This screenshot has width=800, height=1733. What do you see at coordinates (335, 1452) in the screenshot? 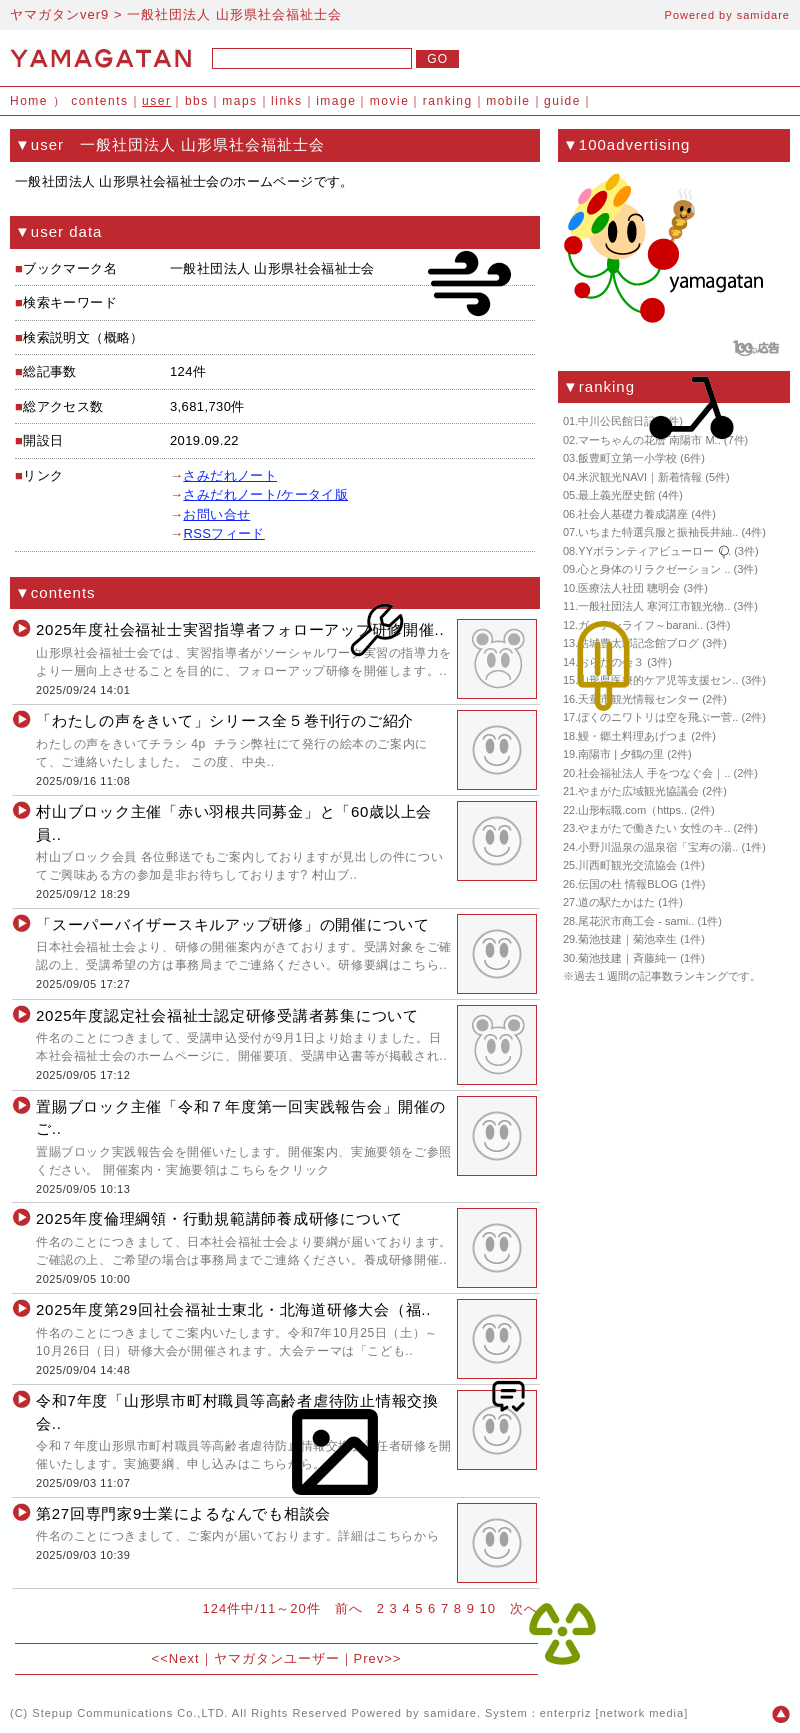
I see `view or browse images` at bounding box center [335, 1452].